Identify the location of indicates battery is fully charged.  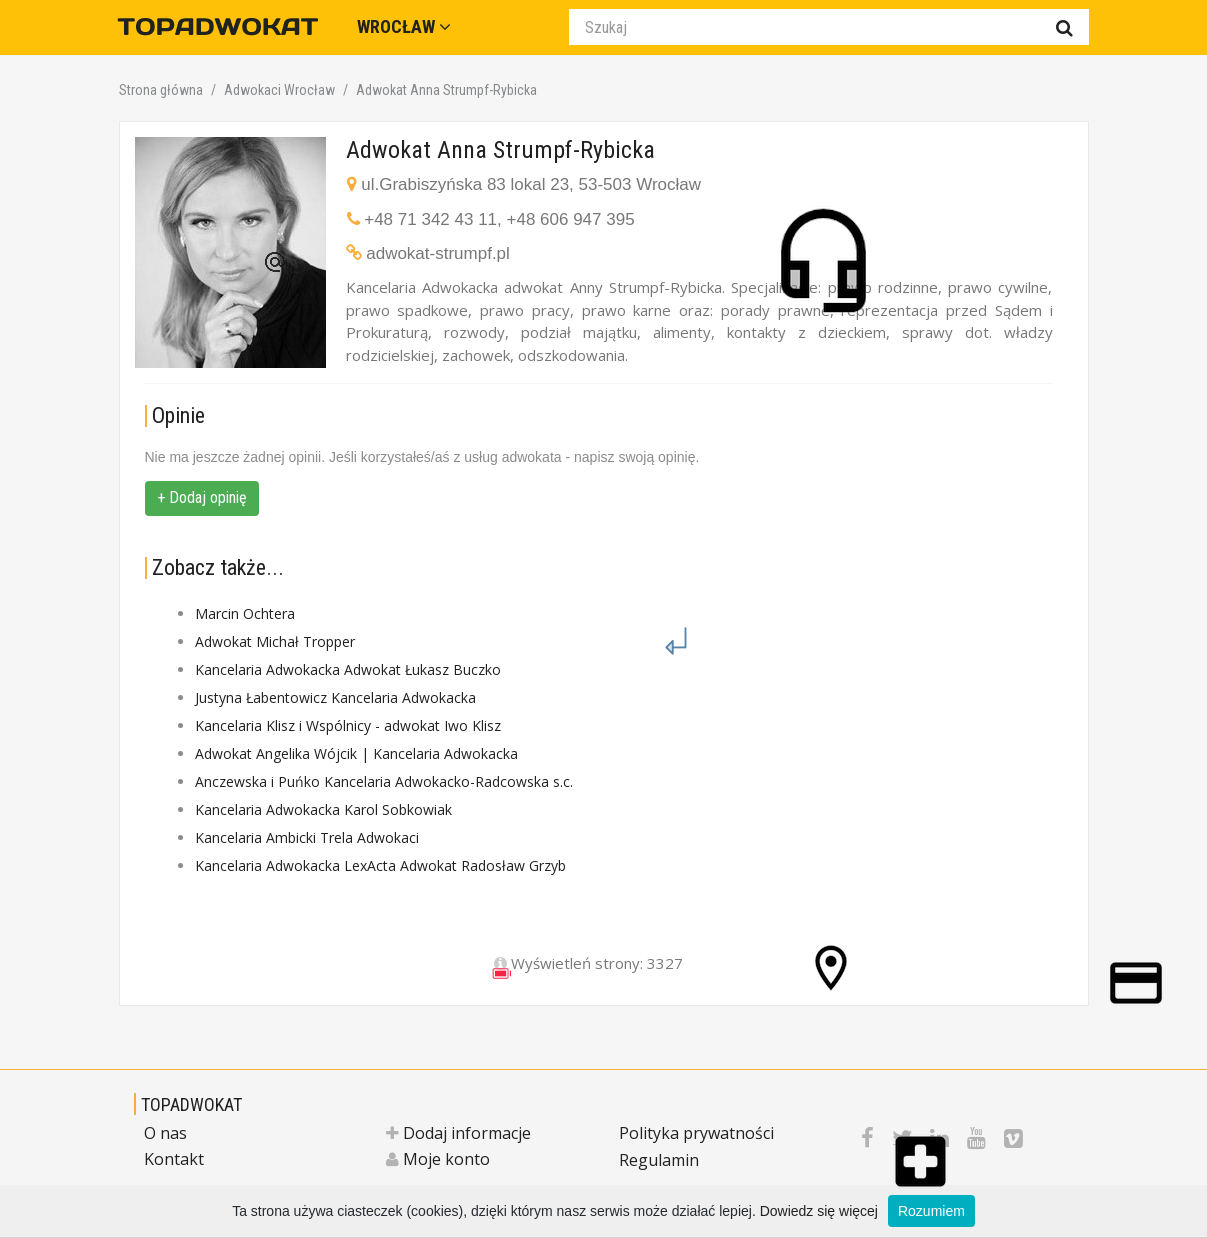
(501, 973).